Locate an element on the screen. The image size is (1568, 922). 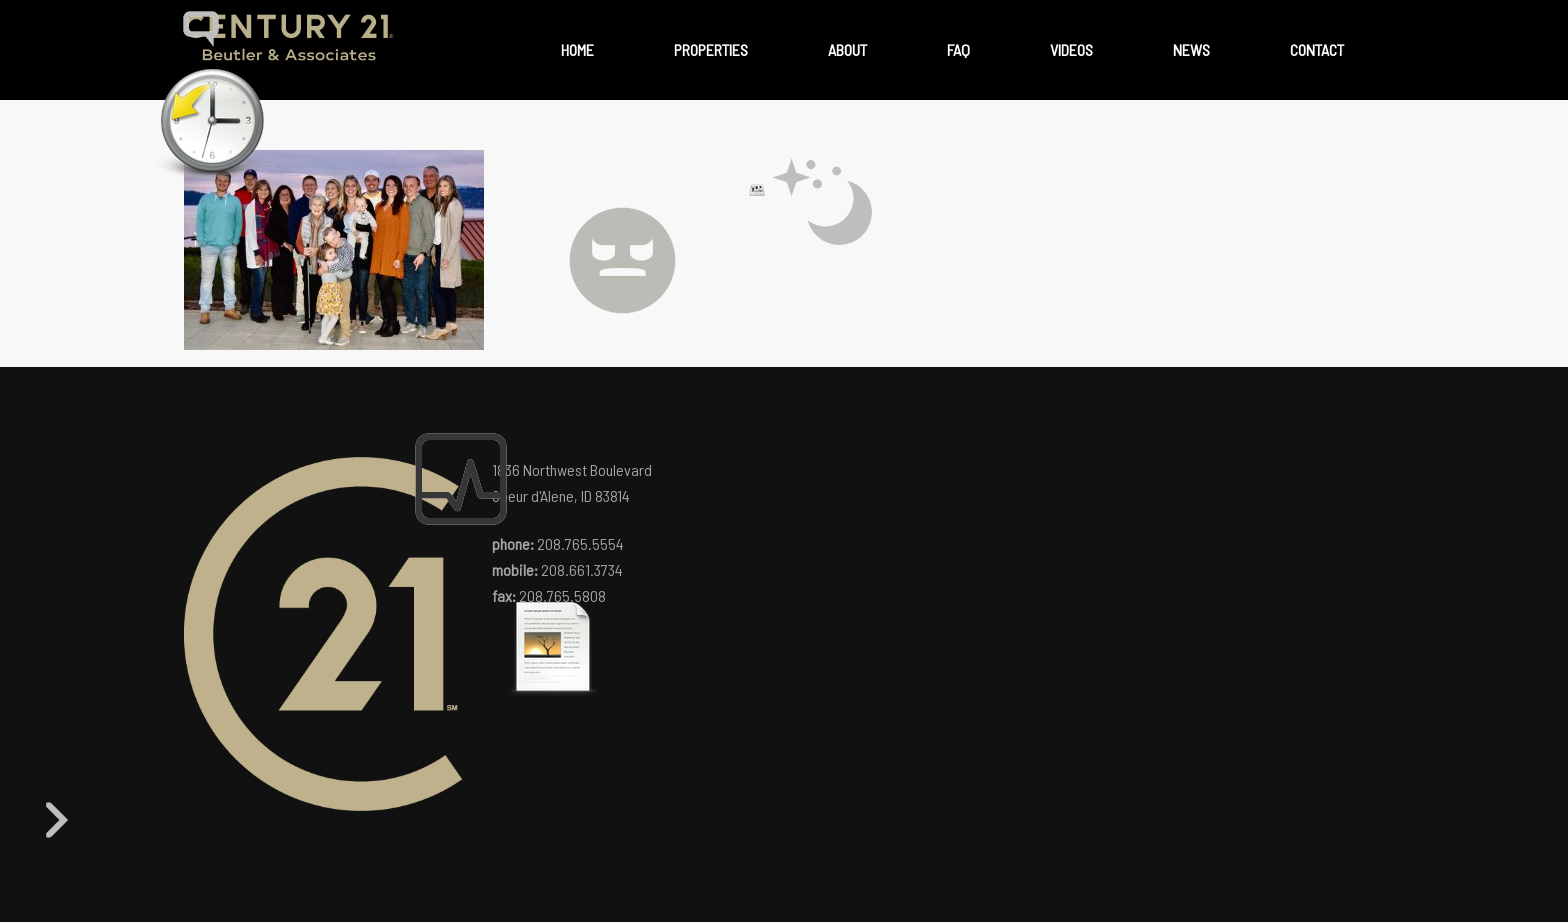
open a document file is located at coordinates (554, 646).